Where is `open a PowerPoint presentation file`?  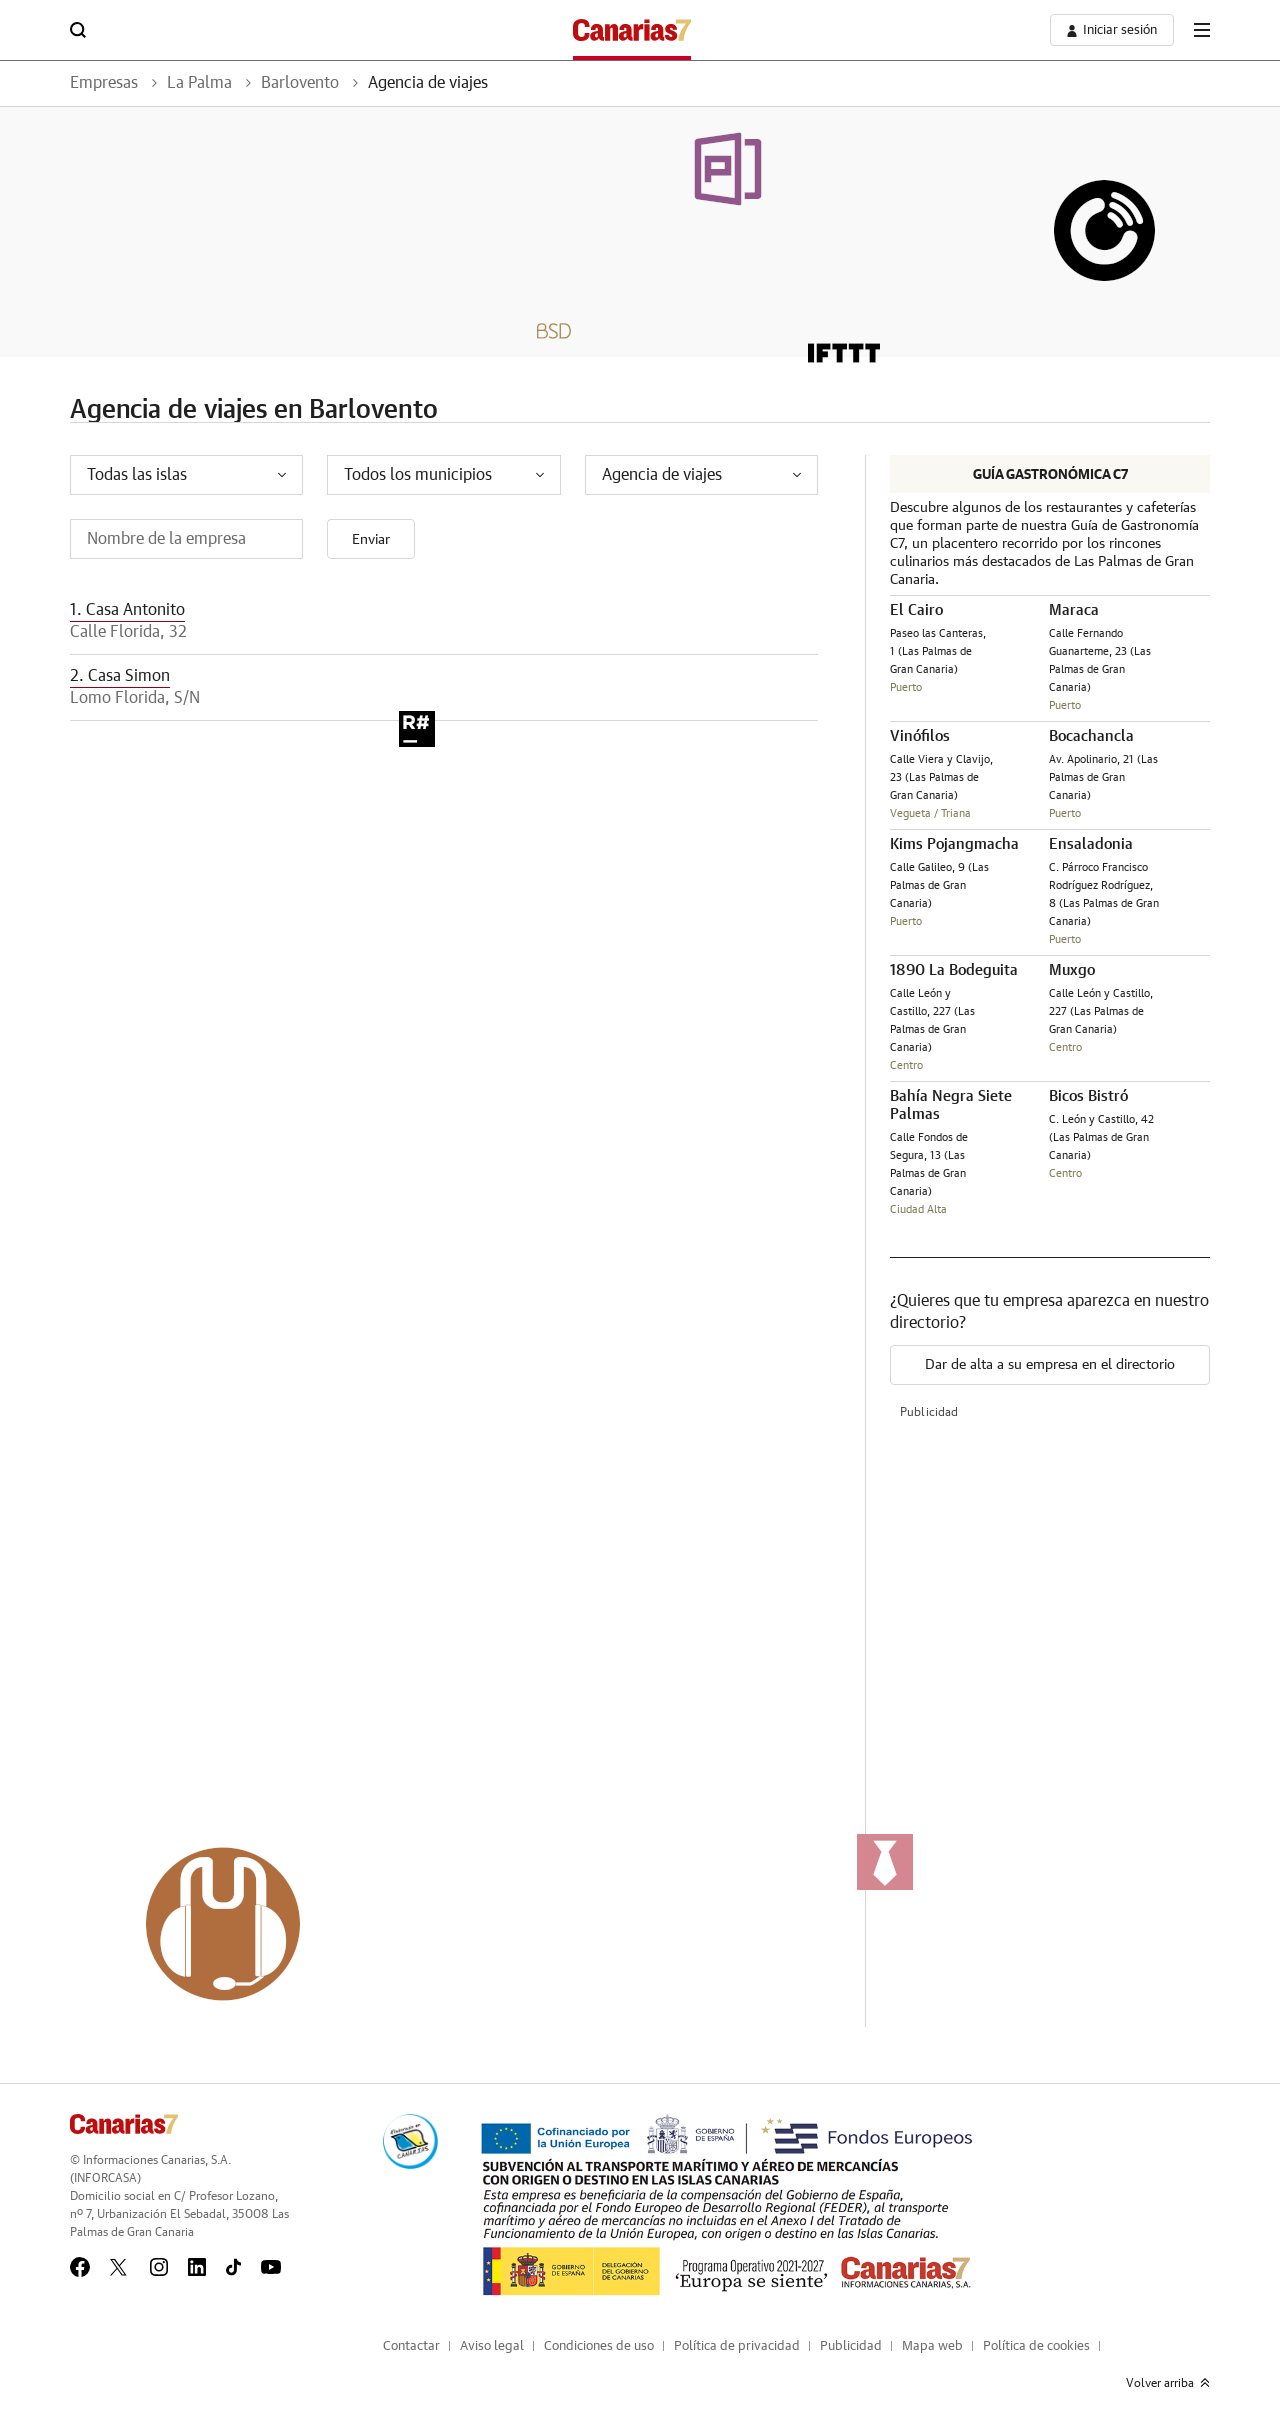 open a PowerPoint presentation file is located at coordinates (728, 169).